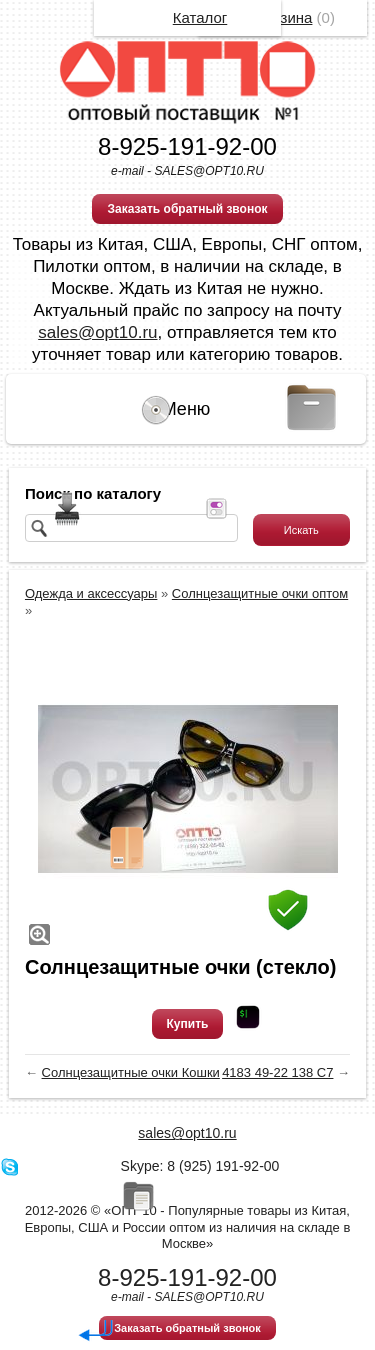  I want to click on update firmware on connected accessories, so click(67, 509).